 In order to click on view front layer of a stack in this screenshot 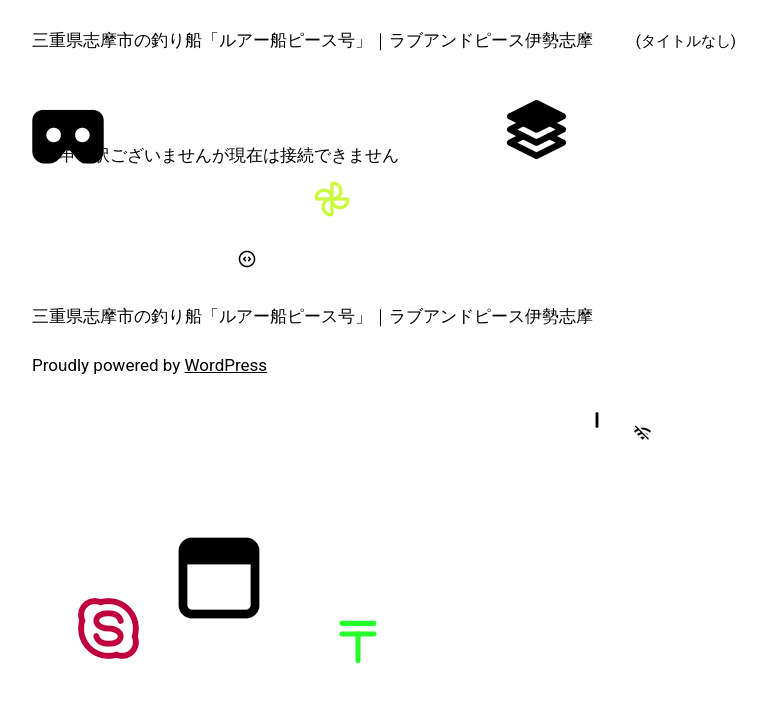, I will do `click(536, 129)`.